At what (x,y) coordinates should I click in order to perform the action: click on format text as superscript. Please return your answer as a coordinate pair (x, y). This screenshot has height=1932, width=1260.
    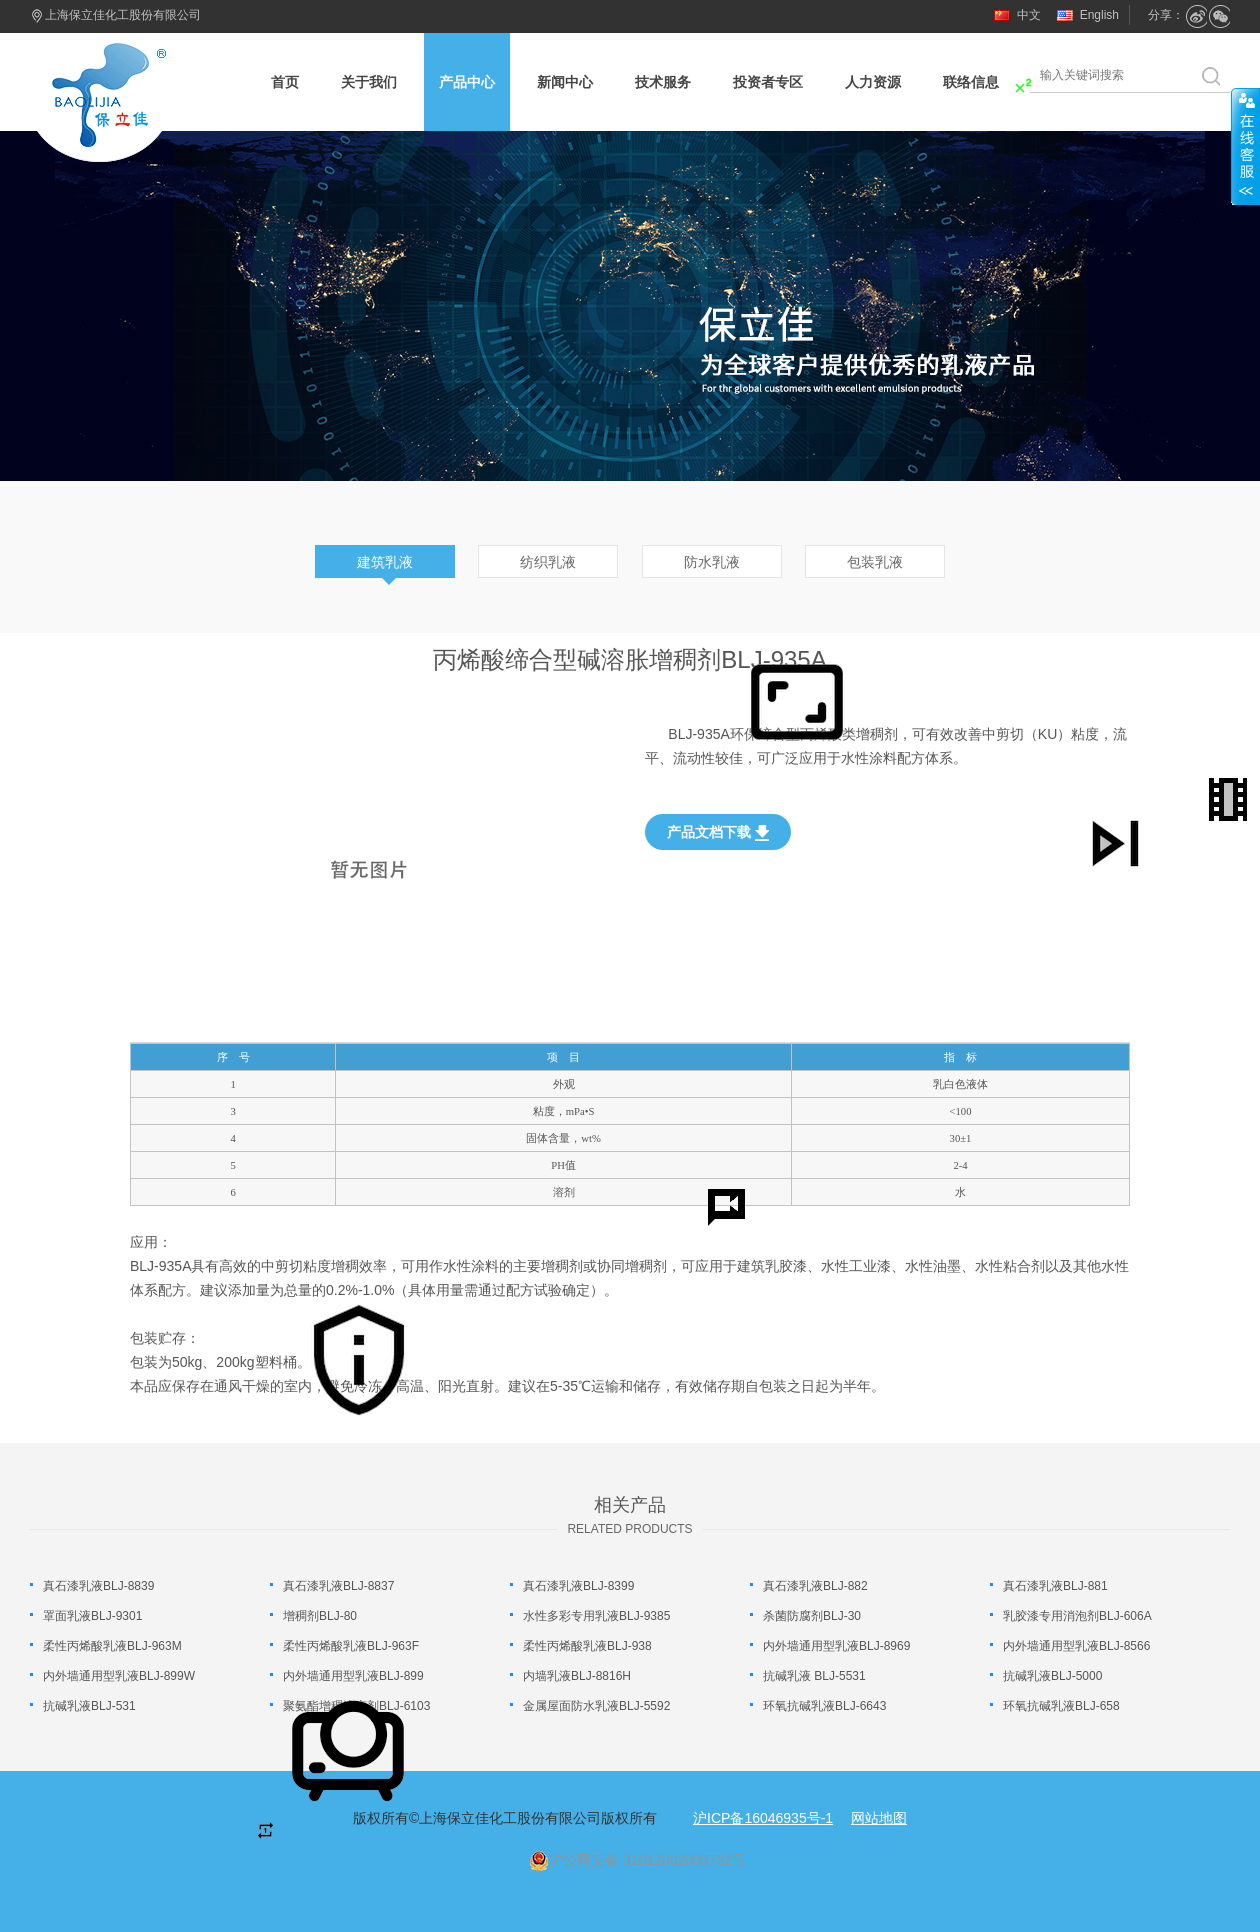
    Looking at the image, I should click on (1023, 85).